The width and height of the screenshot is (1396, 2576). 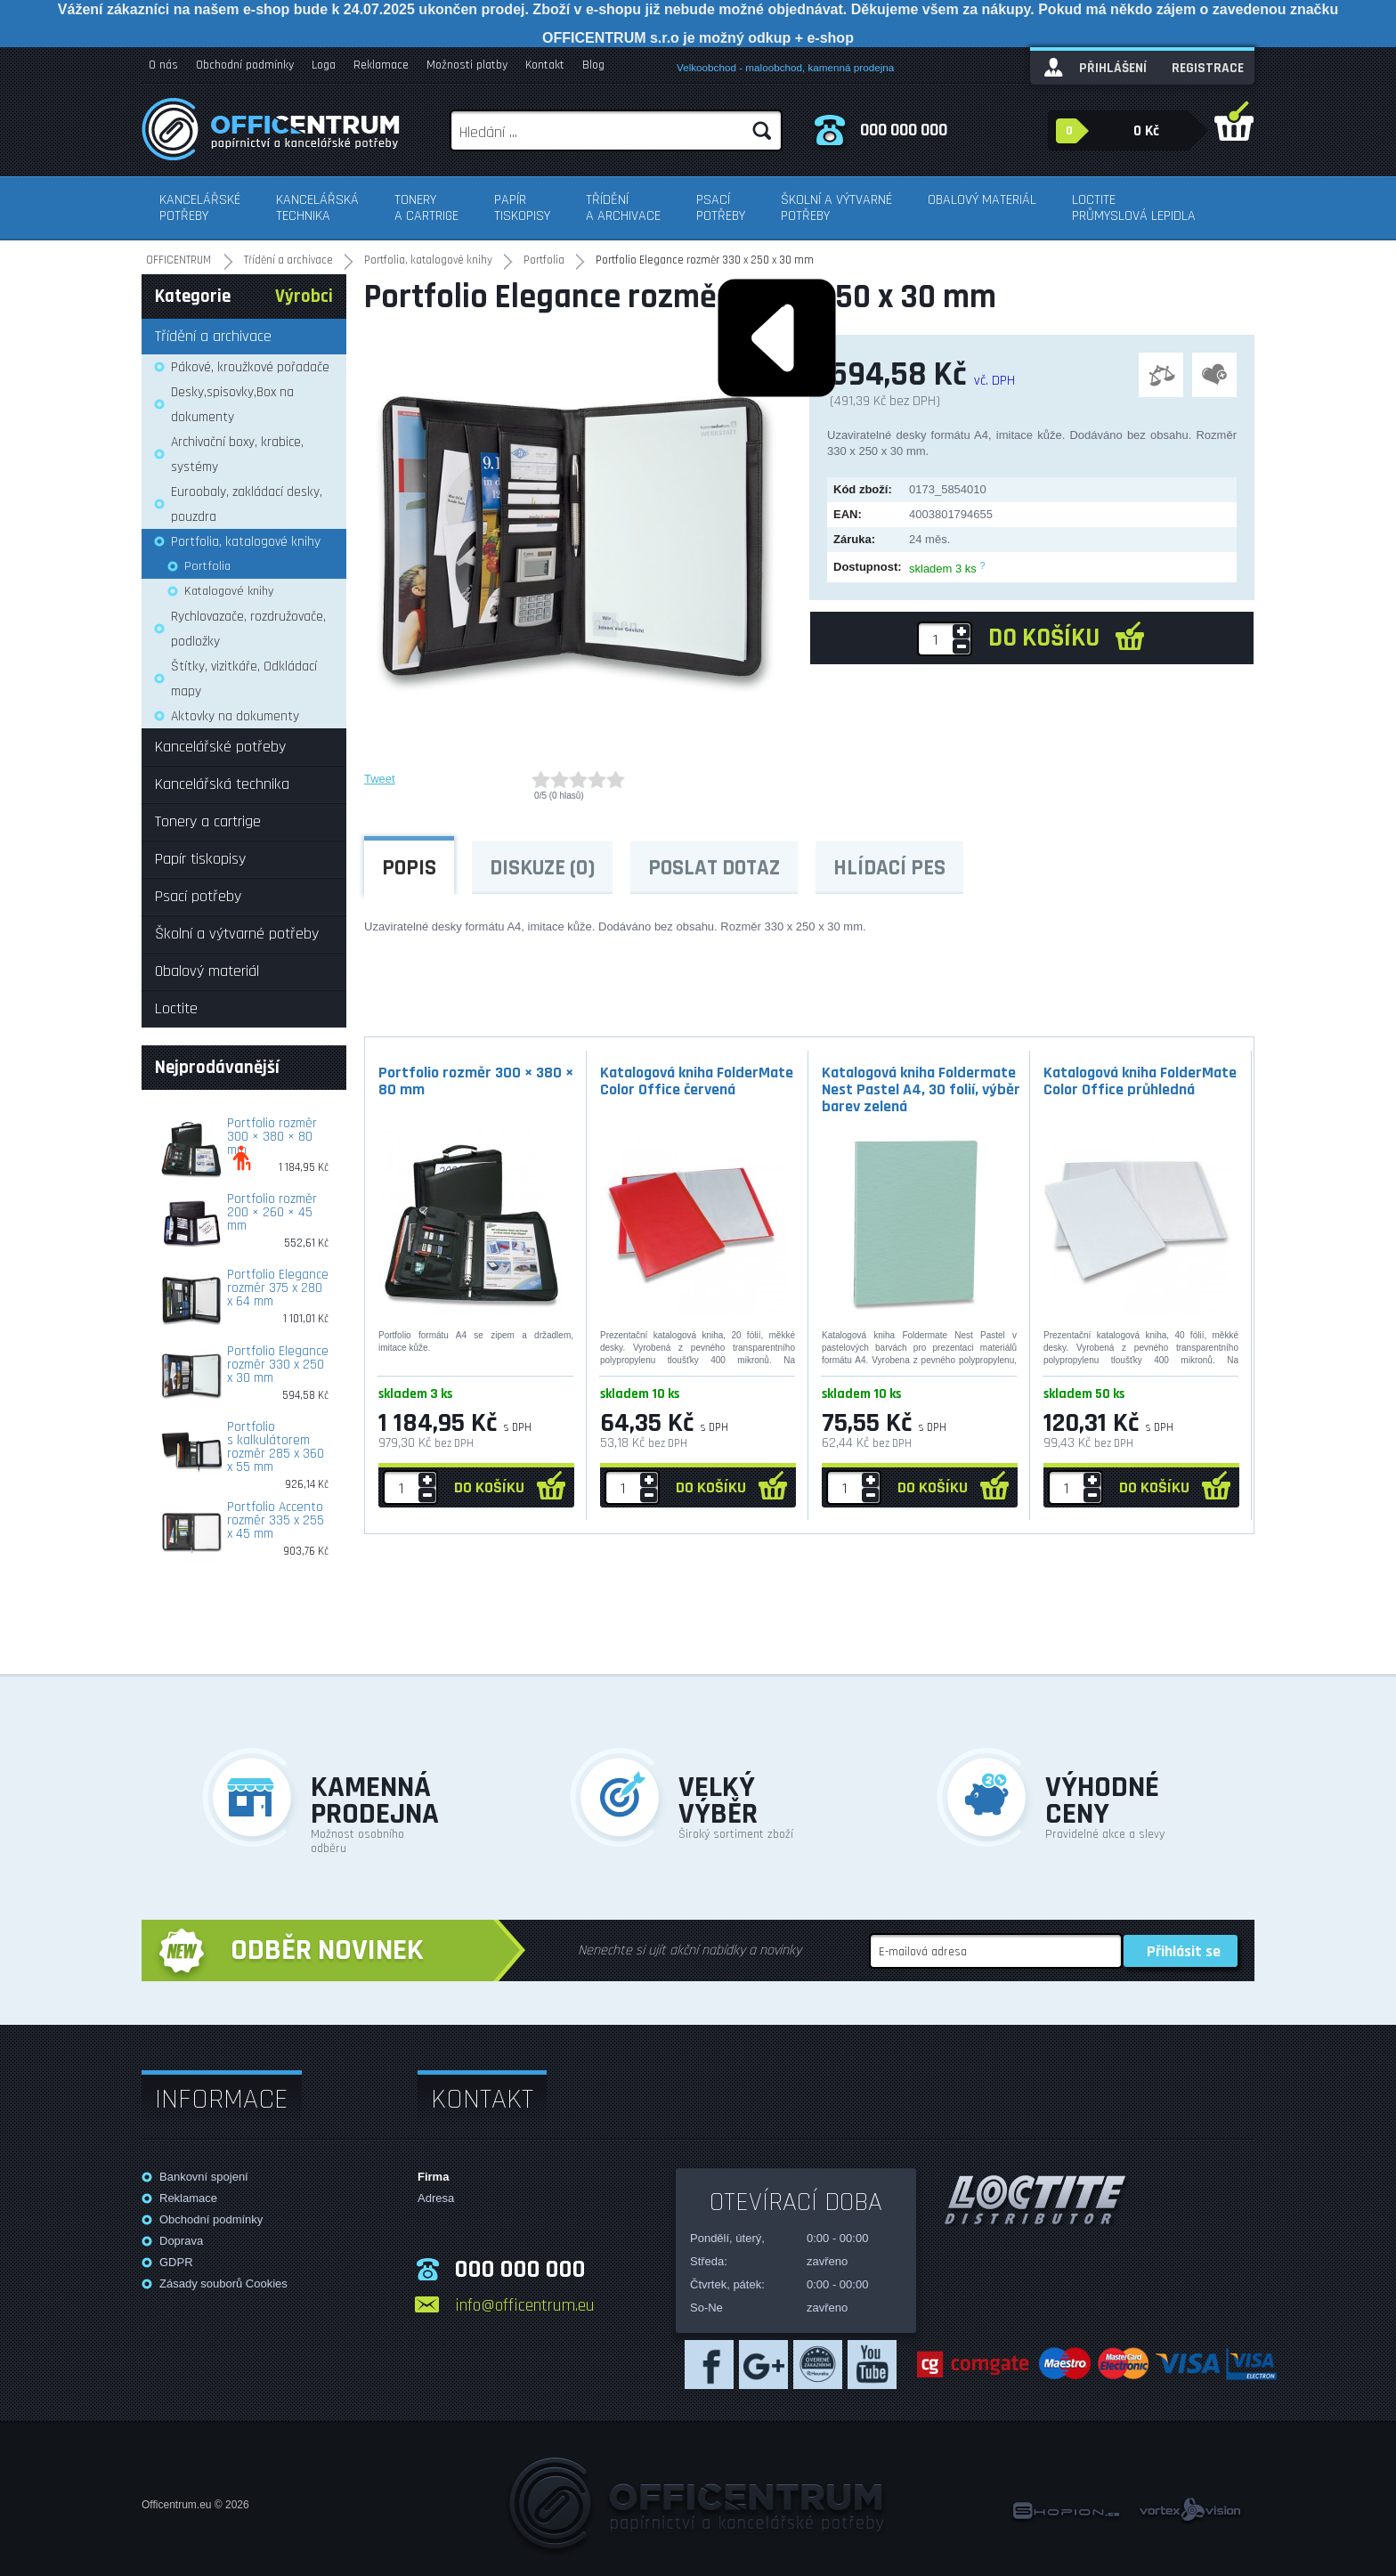 What do you see at coordinates (776, 337) in the screenshot?
I see `navigate to the previous item or screen` at bounding box center [776, 337].